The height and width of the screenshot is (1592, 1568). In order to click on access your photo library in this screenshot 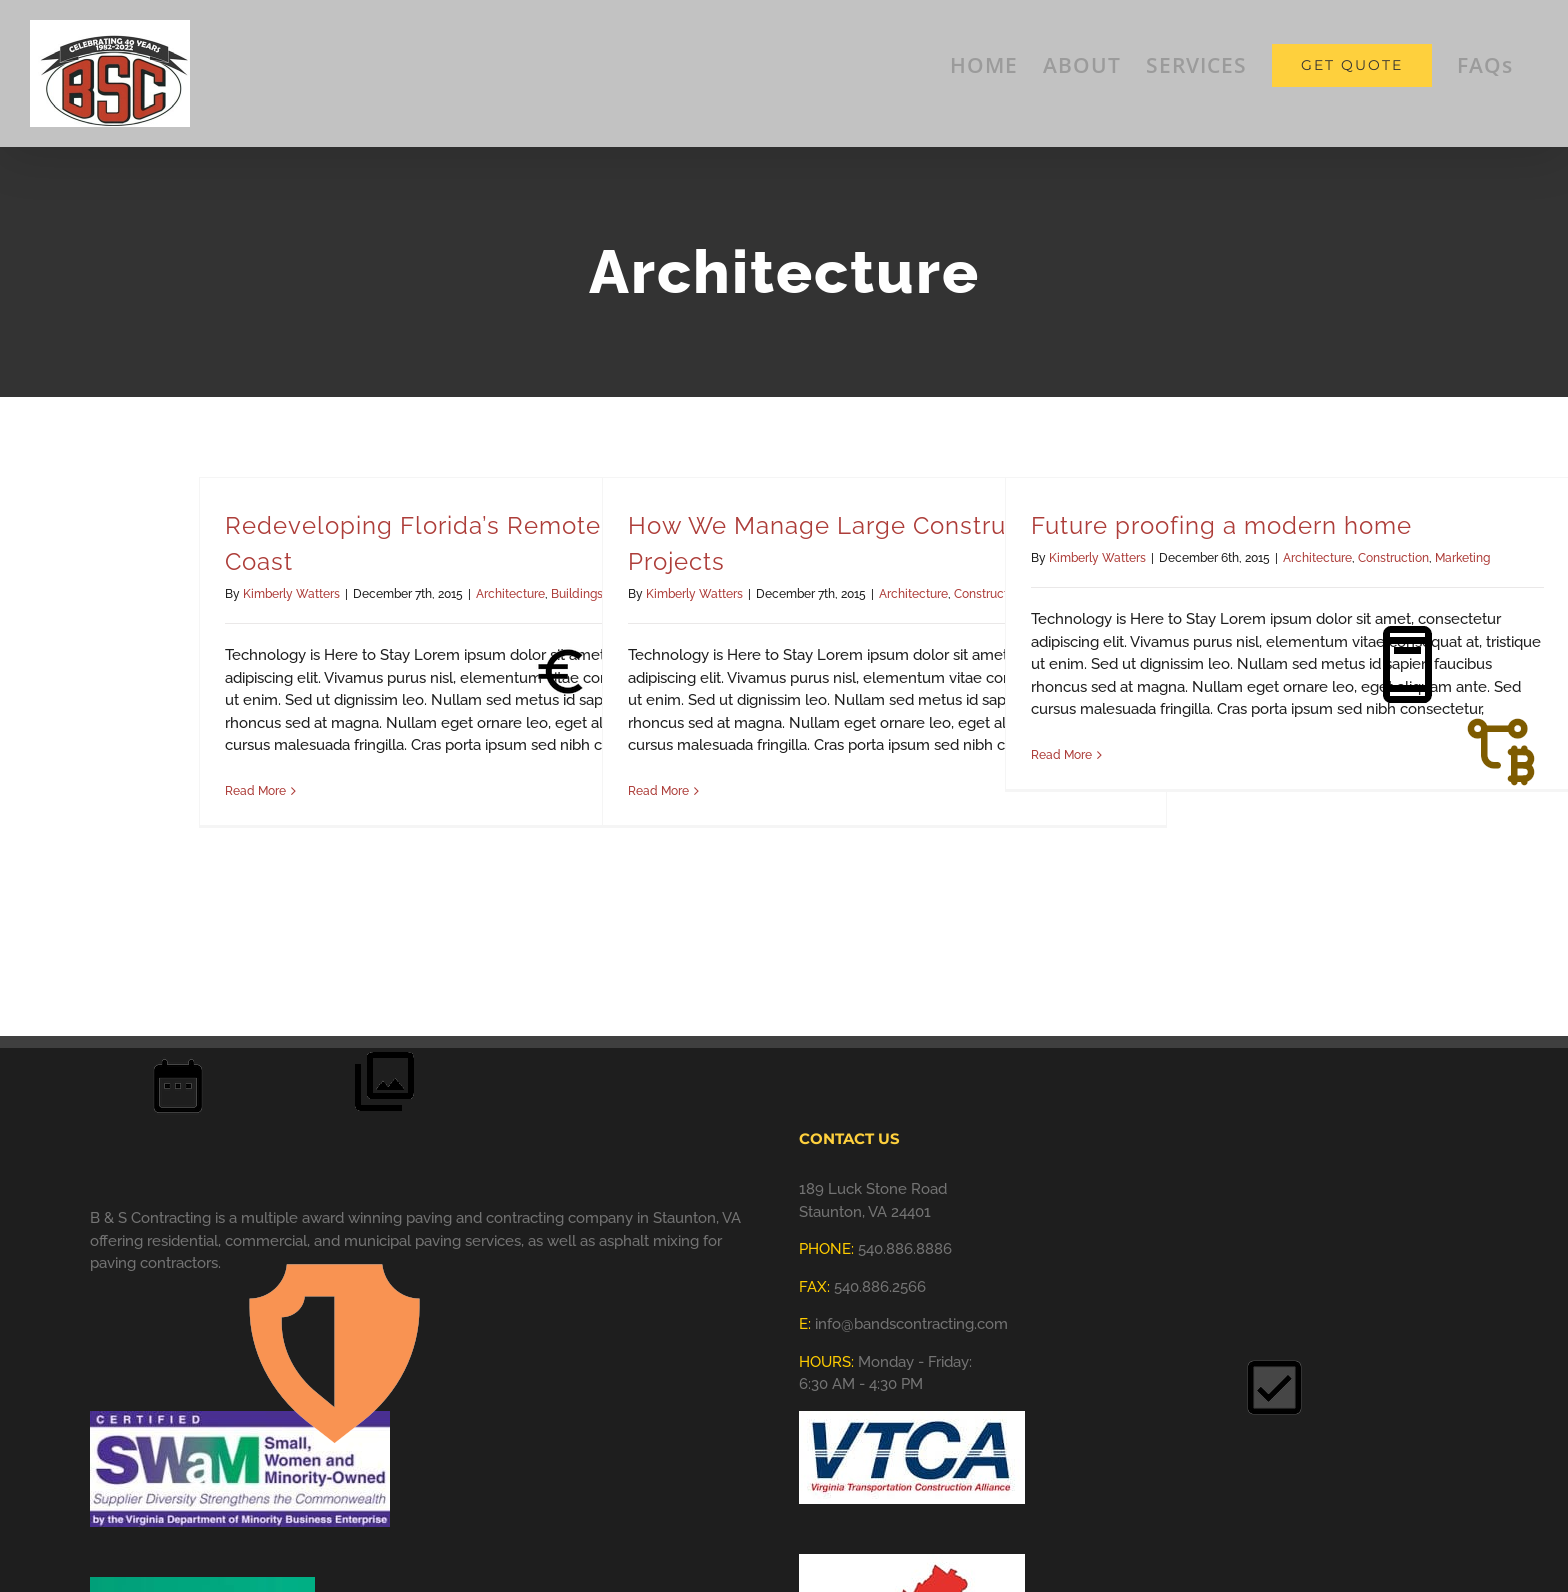, I will do `click(384, 1081)`.